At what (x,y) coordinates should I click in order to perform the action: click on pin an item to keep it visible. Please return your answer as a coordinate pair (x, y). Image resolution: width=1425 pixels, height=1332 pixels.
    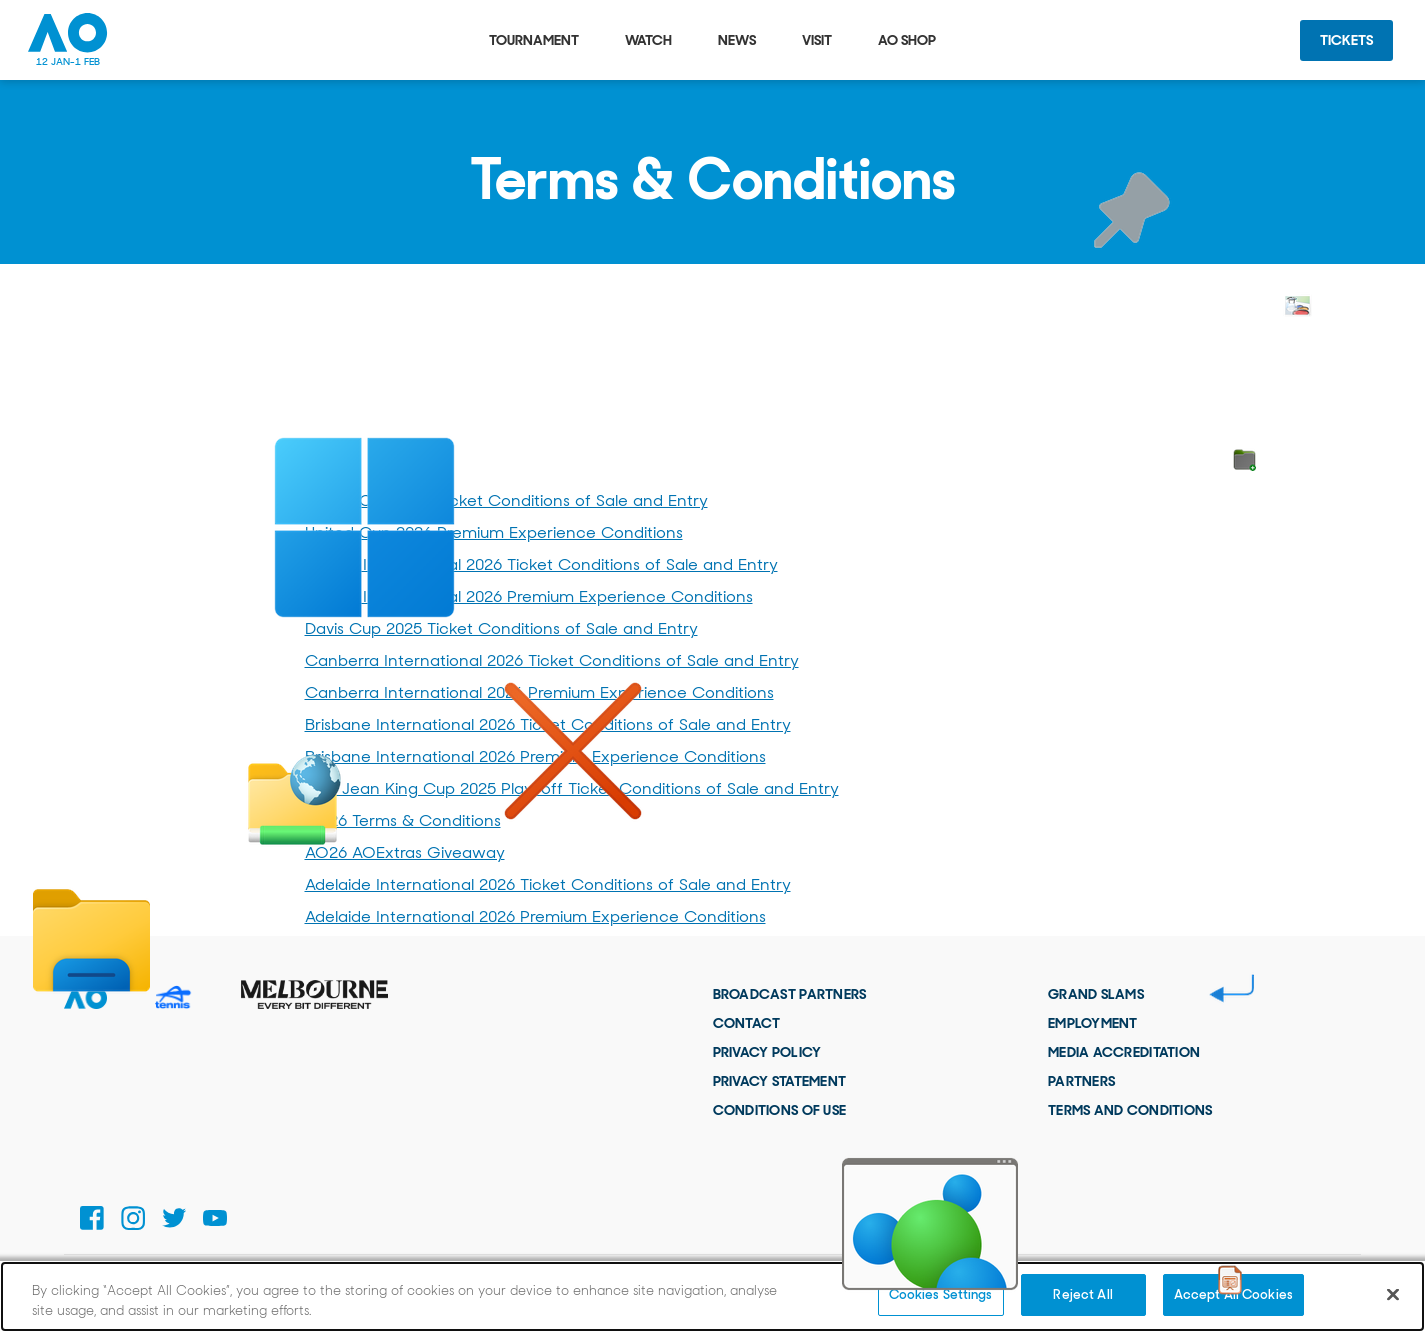
    Looking at the image, I should click on (1133, 209).